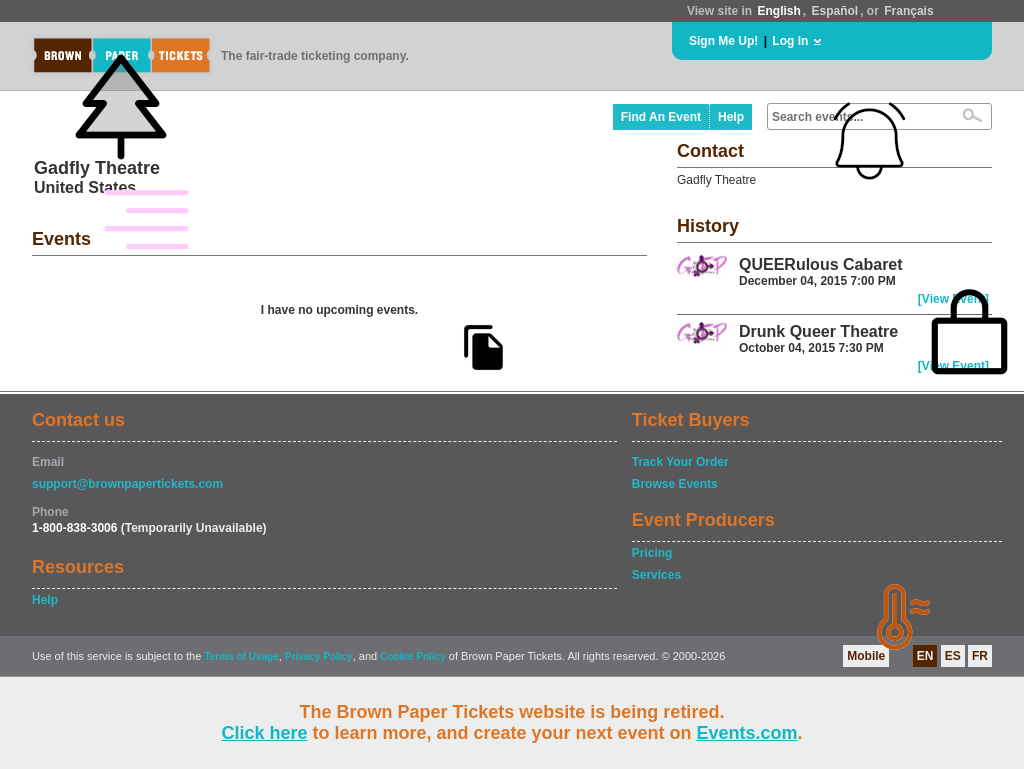  Describe the element at coordinates (897, 617) in the screenshot. I see `indicates high temperature or heat warning` at that location.